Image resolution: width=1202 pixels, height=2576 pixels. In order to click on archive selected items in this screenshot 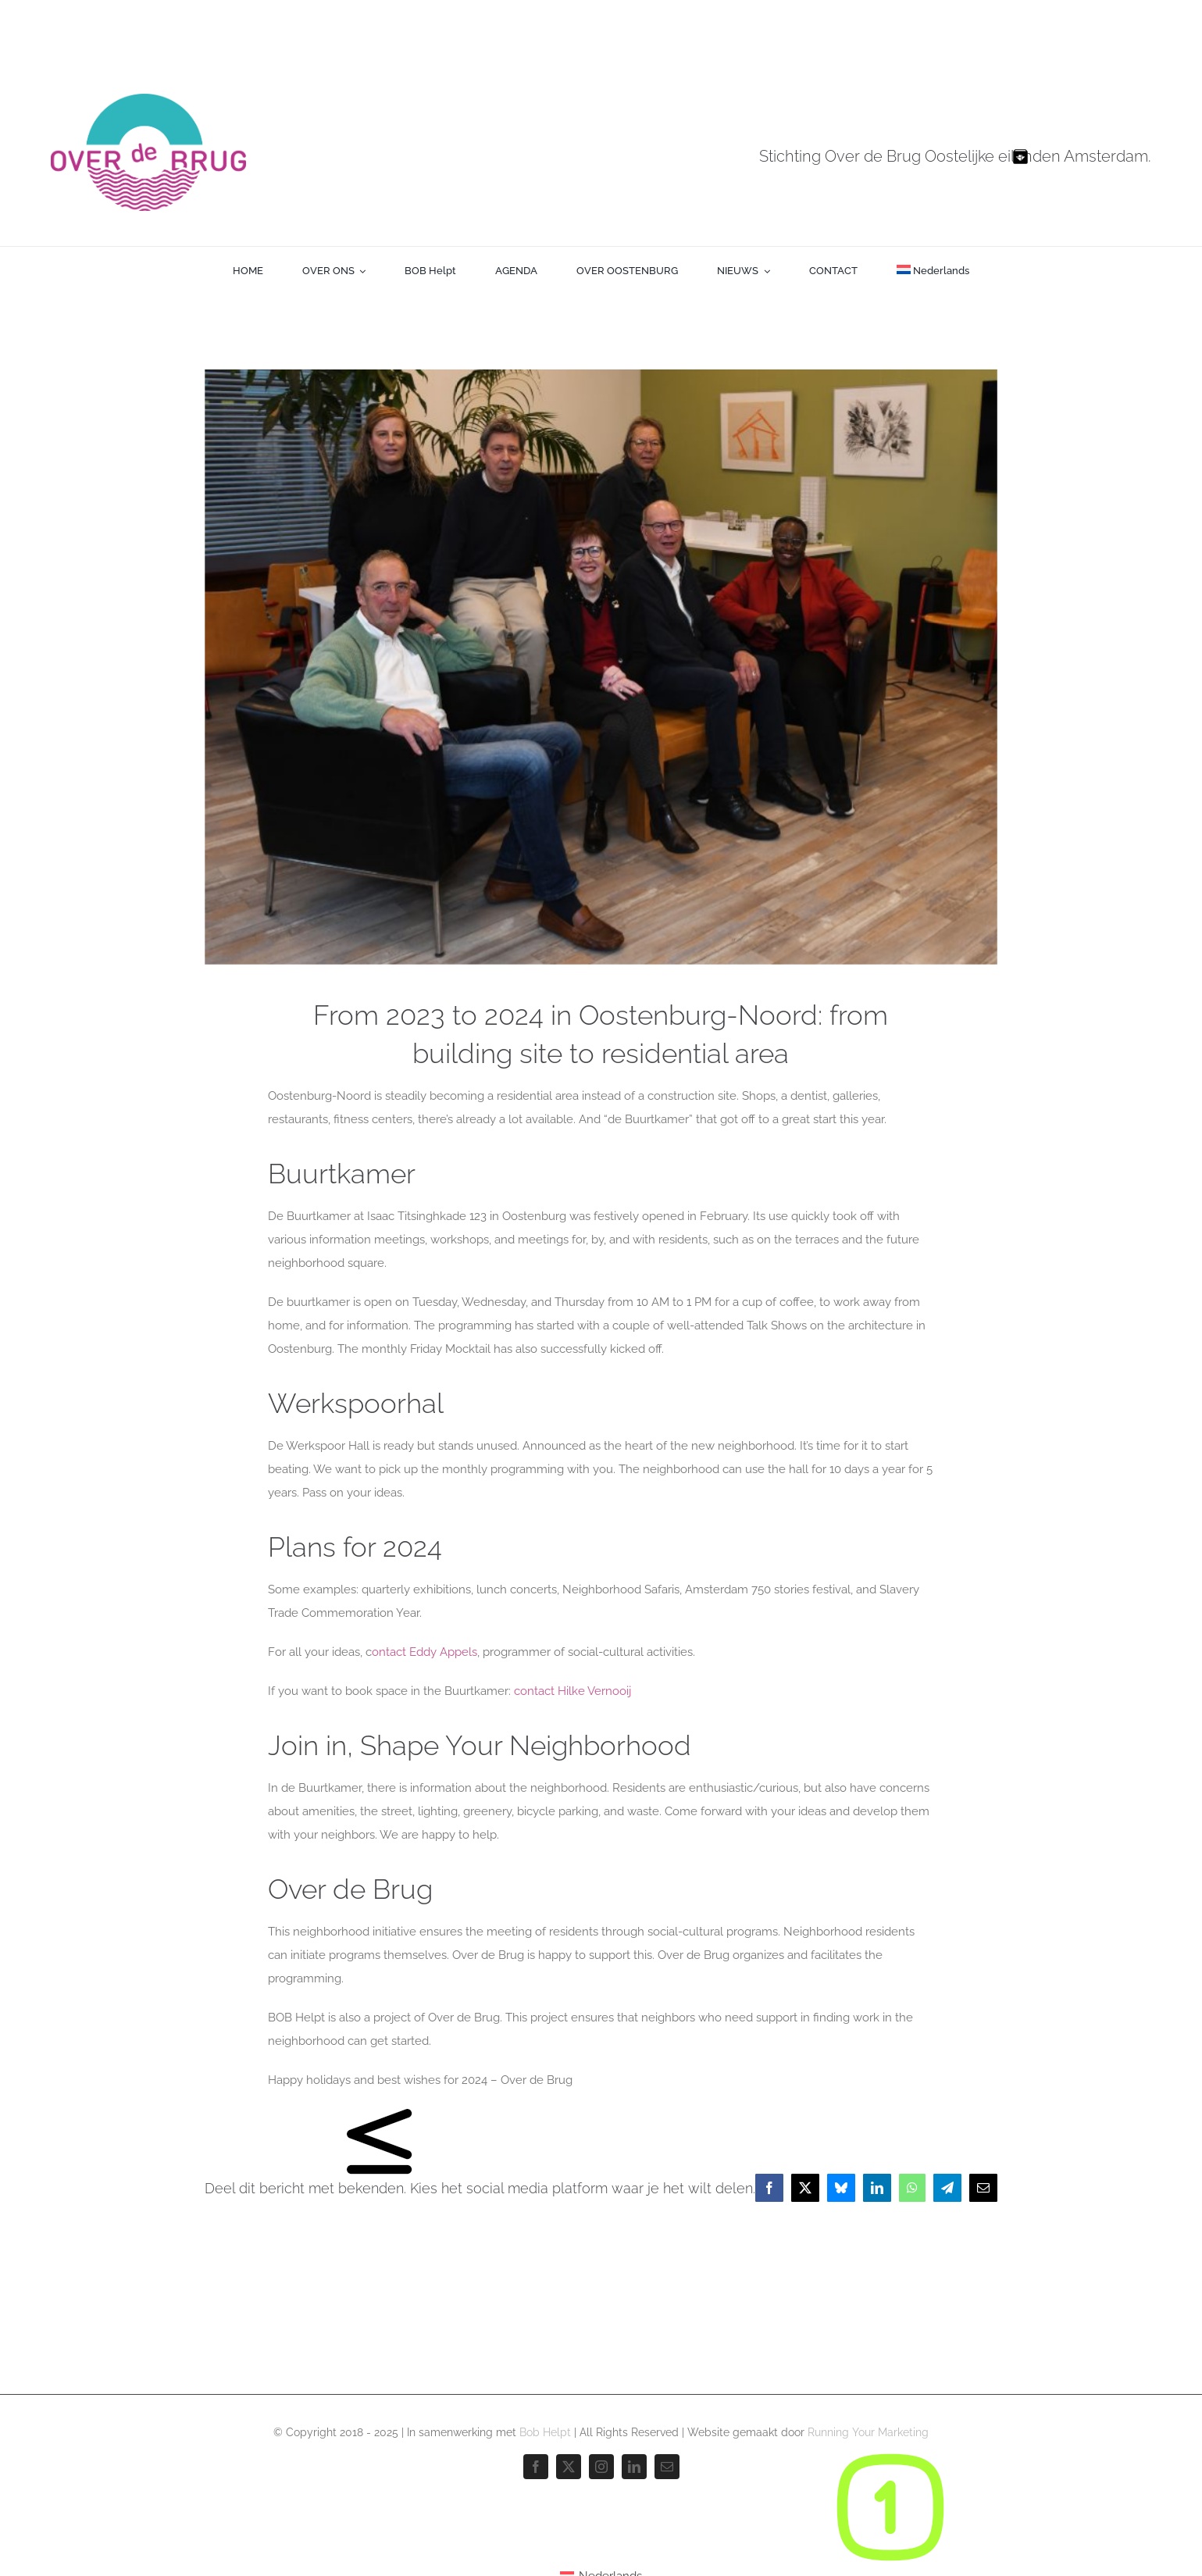, I will do `click(1020, 156)`.